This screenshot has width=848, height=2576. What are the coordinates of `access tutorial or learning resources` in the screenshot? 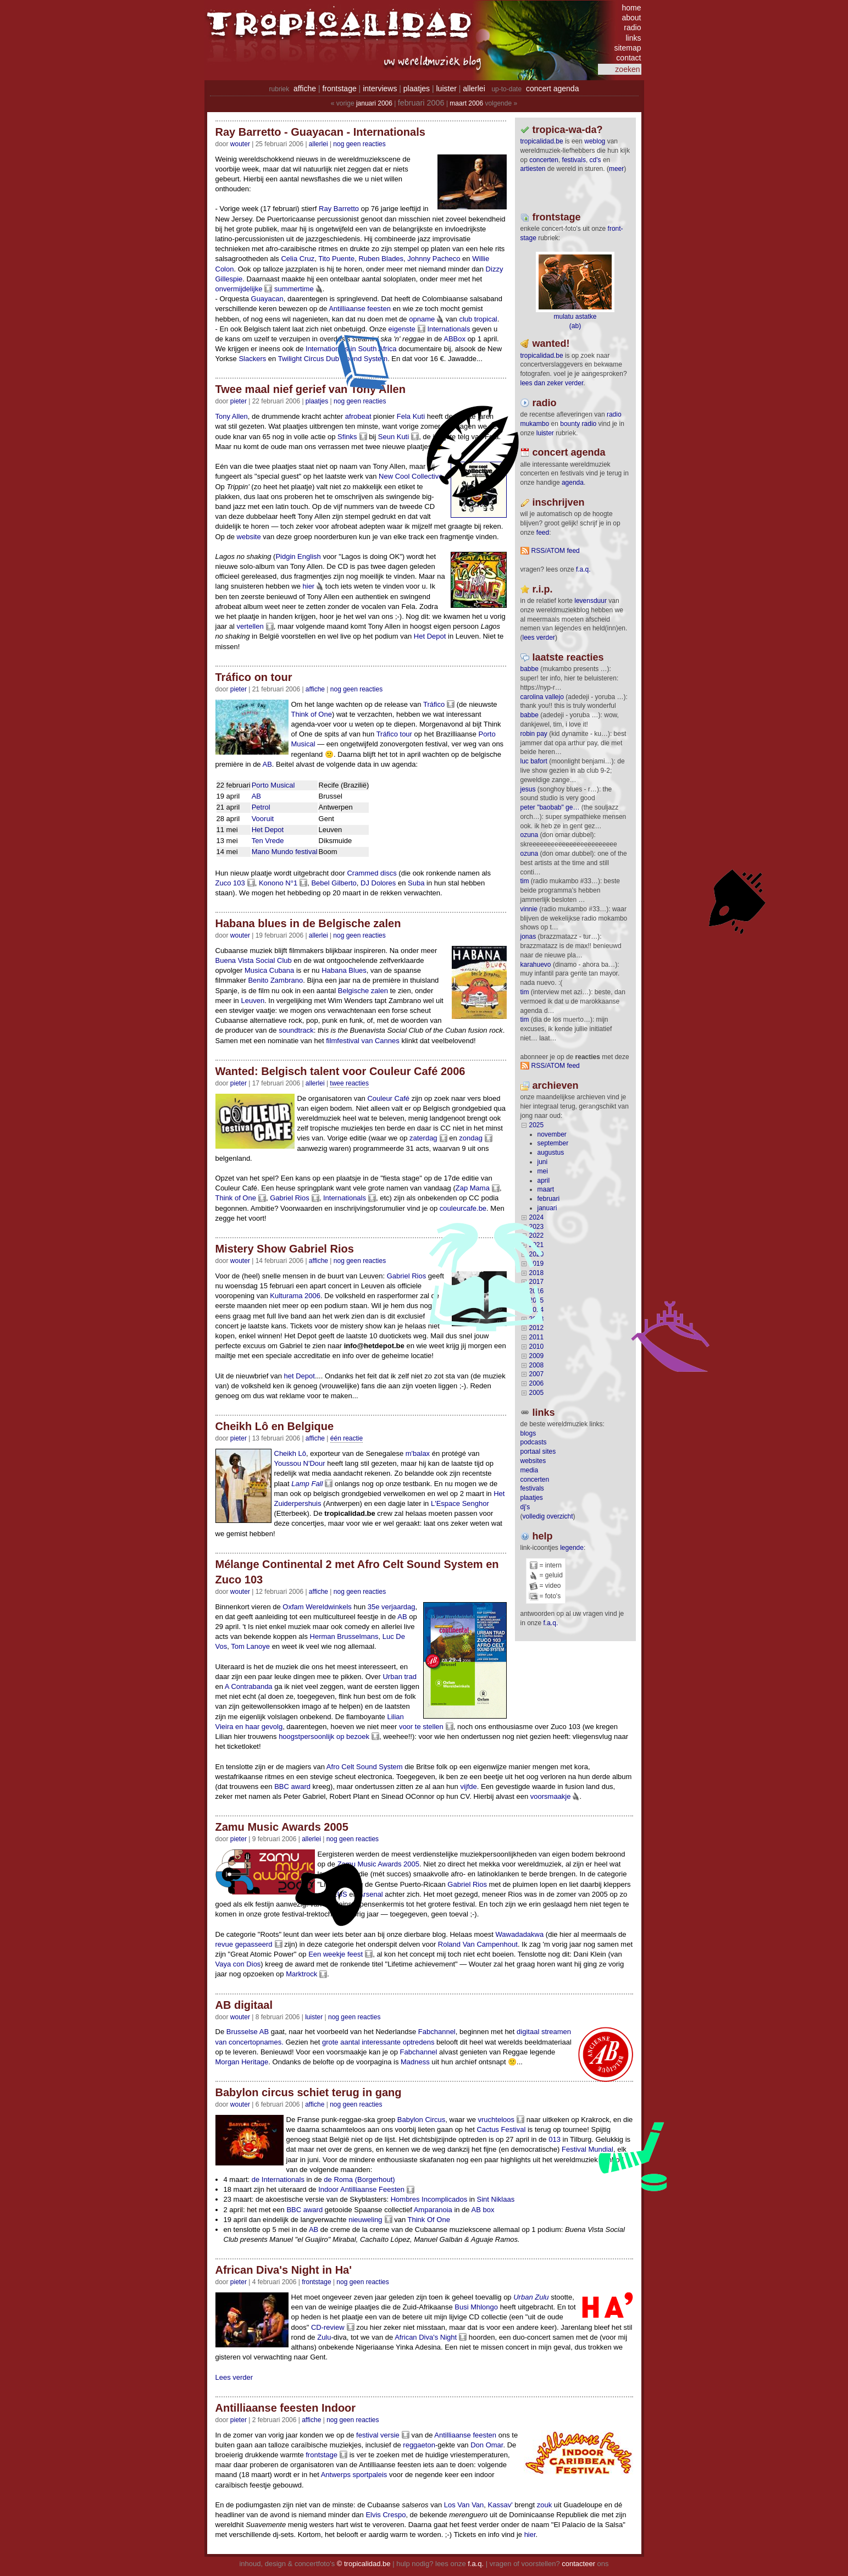 It's located at (486, 1280).